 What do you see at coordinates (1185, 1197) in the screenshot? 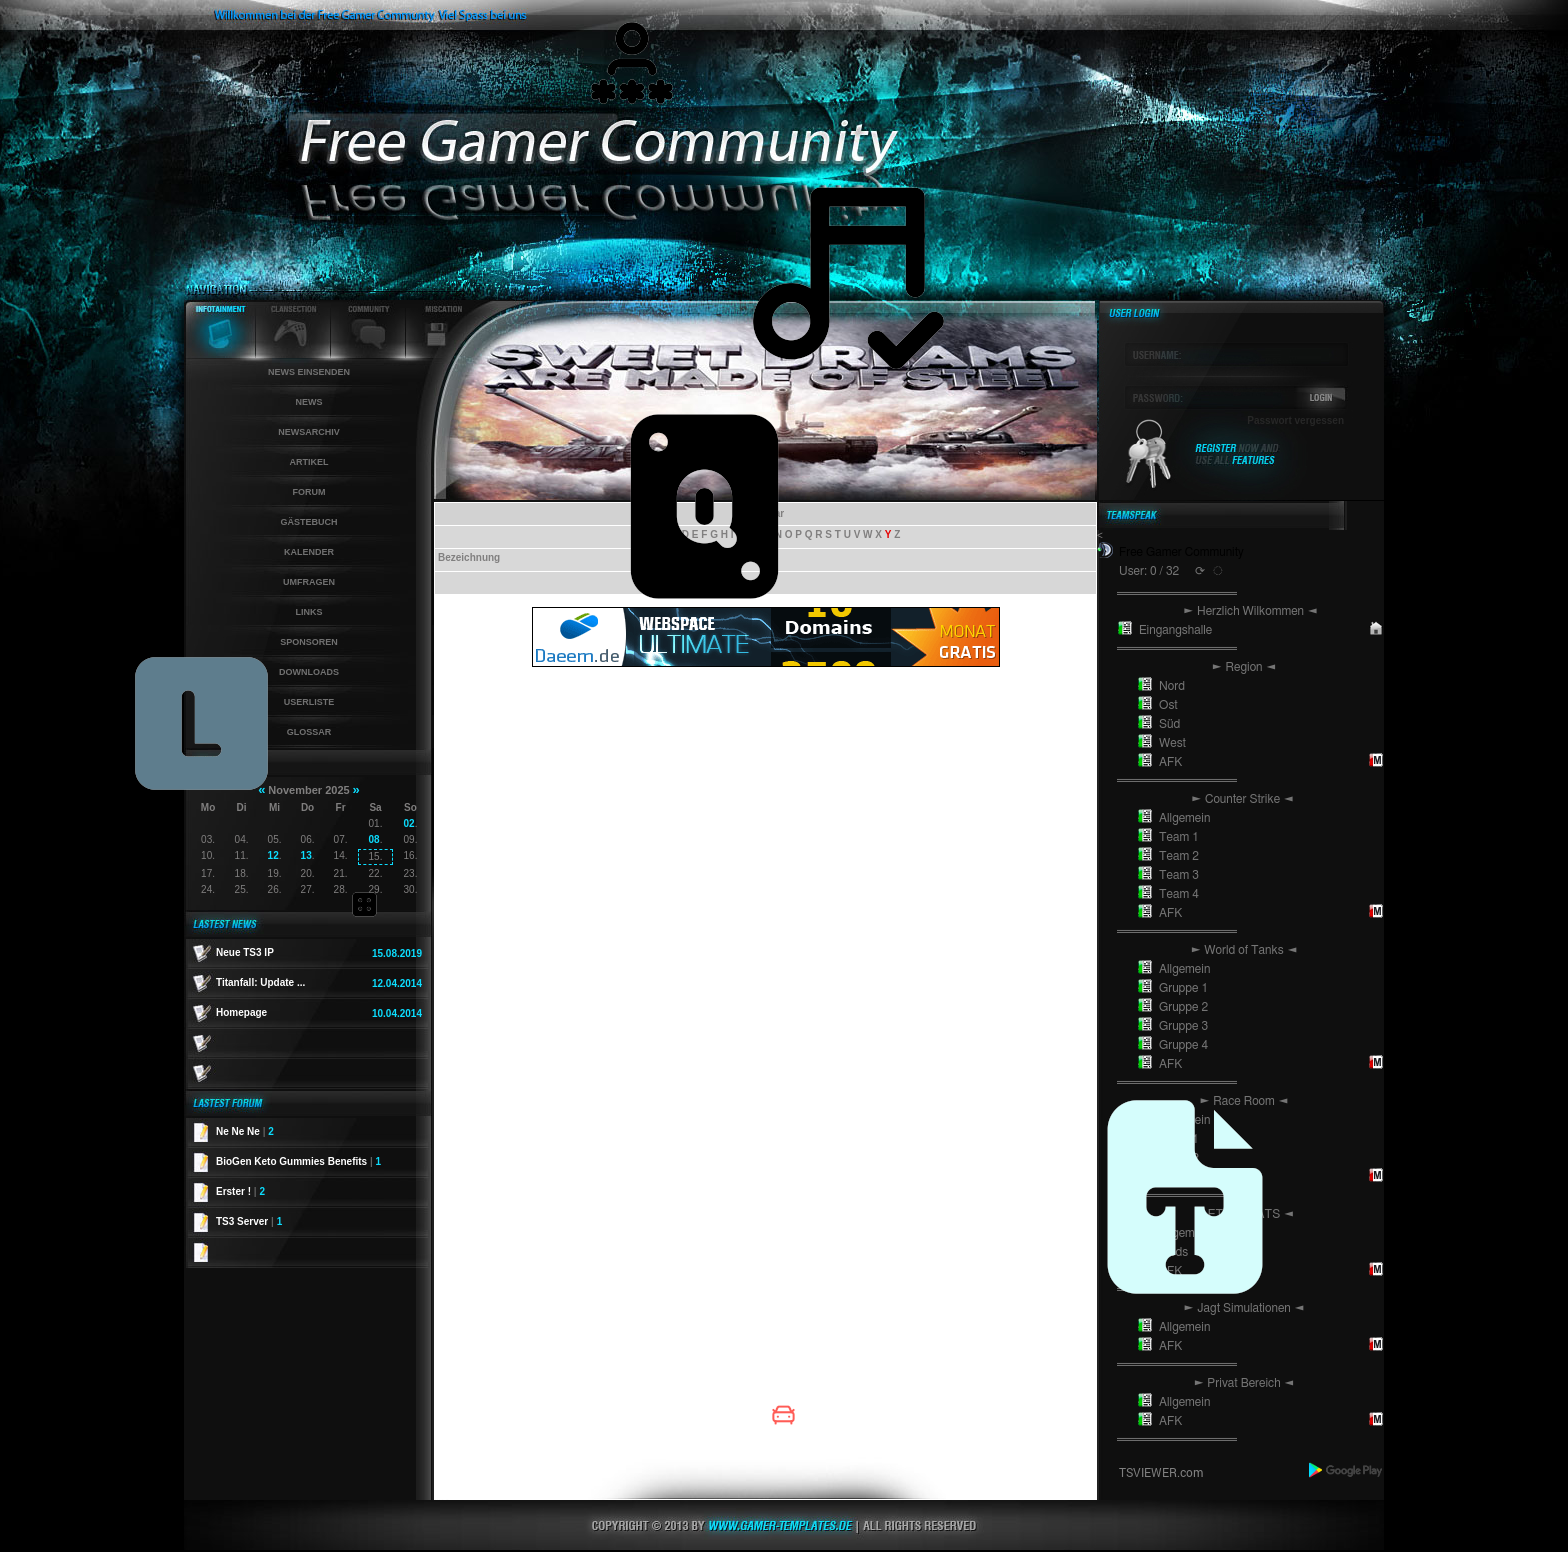
I see `open a text or typography file` at bounding box center [1185, 1197].